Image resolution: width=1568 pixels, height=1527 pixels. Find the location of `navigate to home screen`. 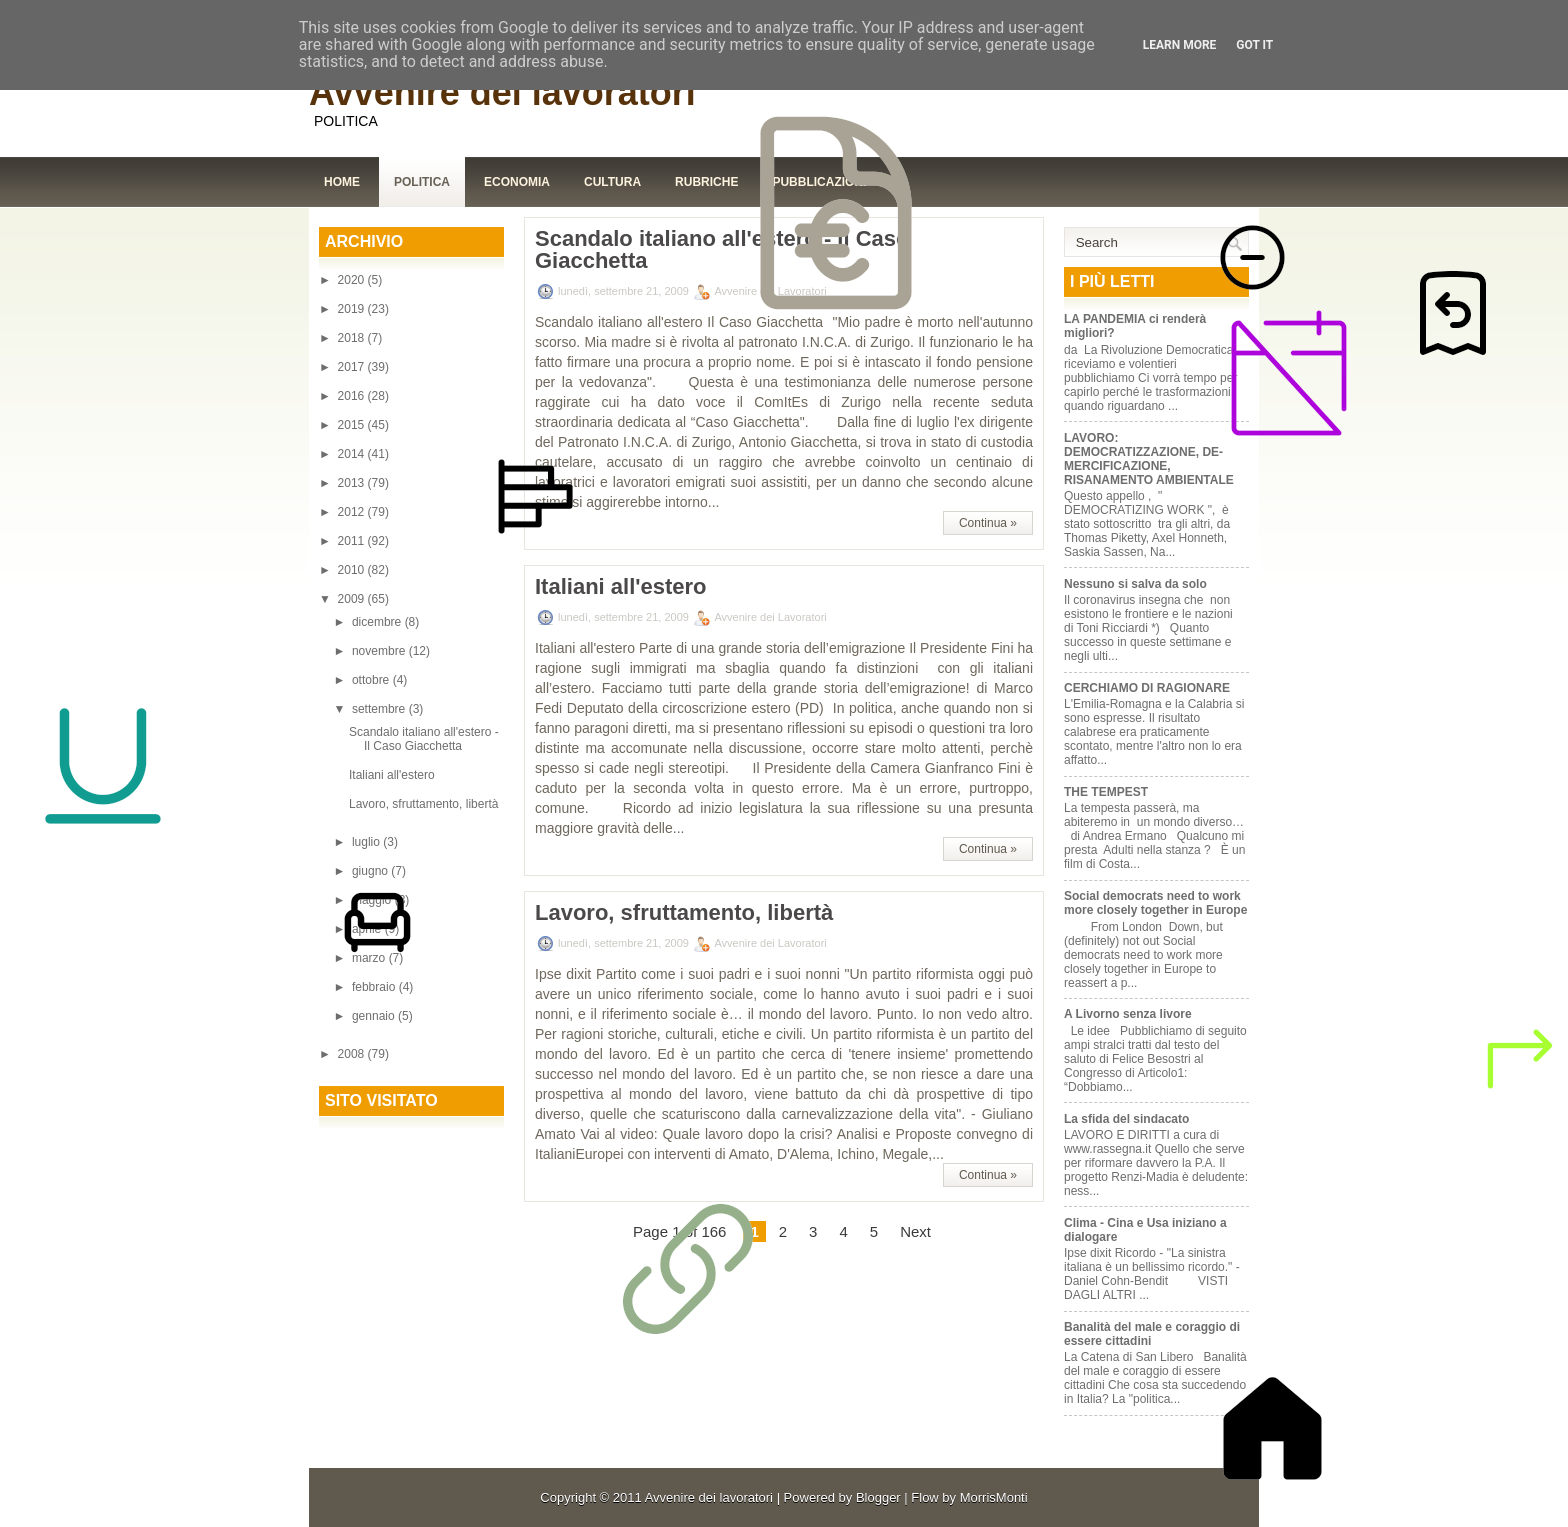

navigate to home screen is located at coordinates (1272, 1430).